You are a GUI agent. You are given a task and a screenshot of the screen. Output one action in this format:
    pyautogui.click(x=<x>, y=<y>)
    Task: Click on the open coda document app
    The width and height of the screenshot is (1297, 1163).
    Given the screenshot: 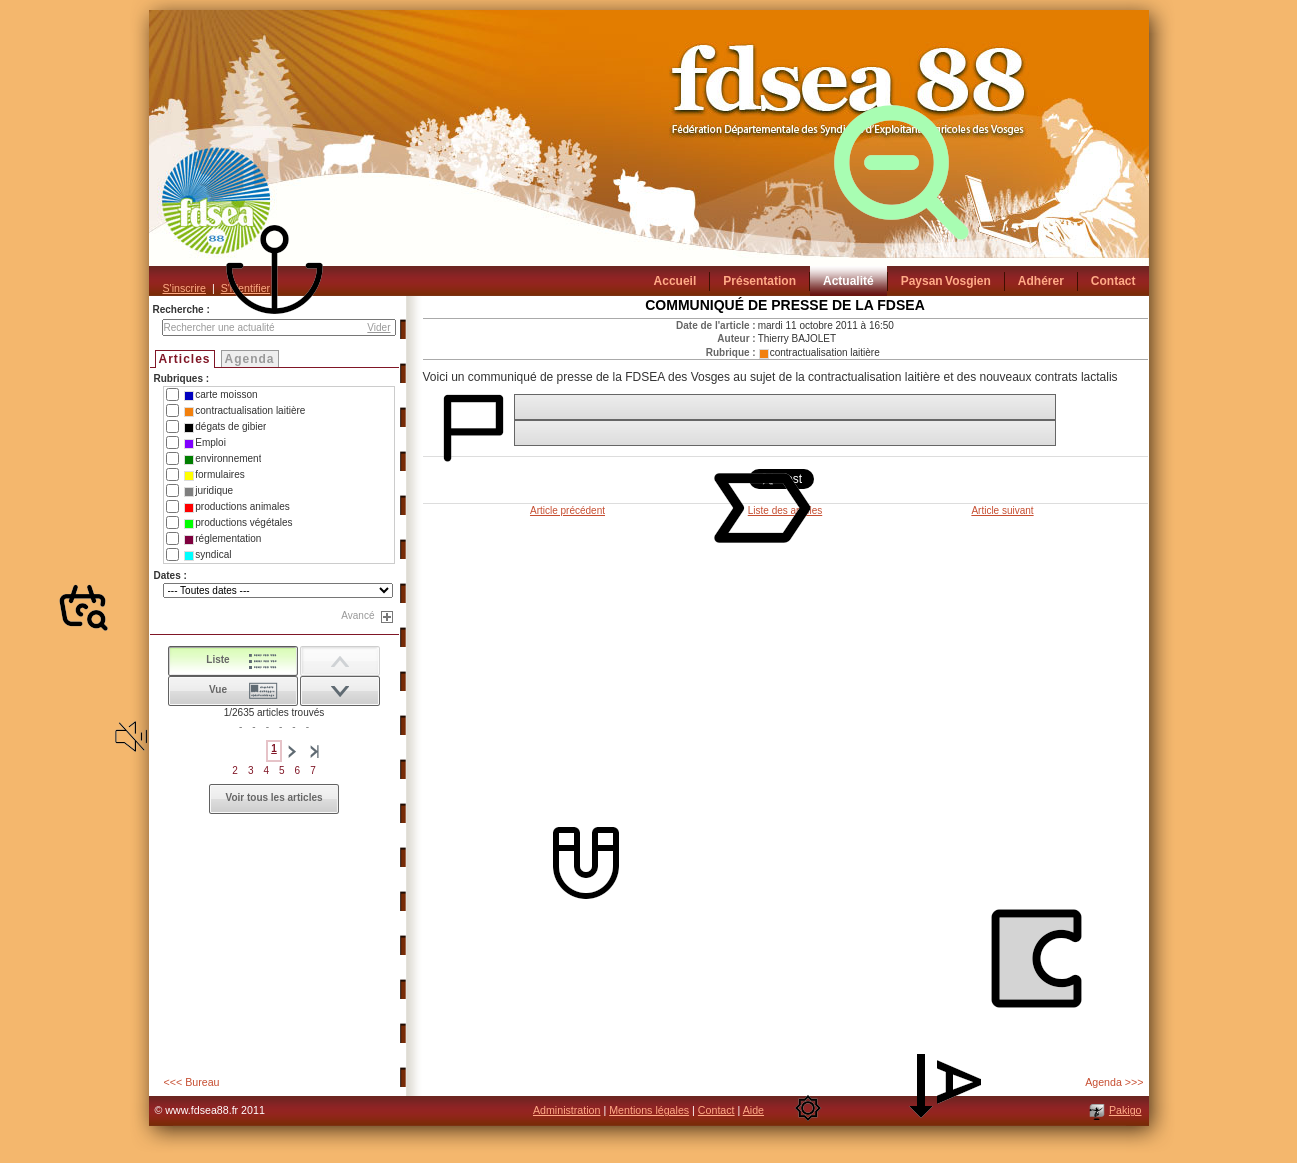 What is the action you would take?
    pyautogui.click(x=1036, y=958)
    